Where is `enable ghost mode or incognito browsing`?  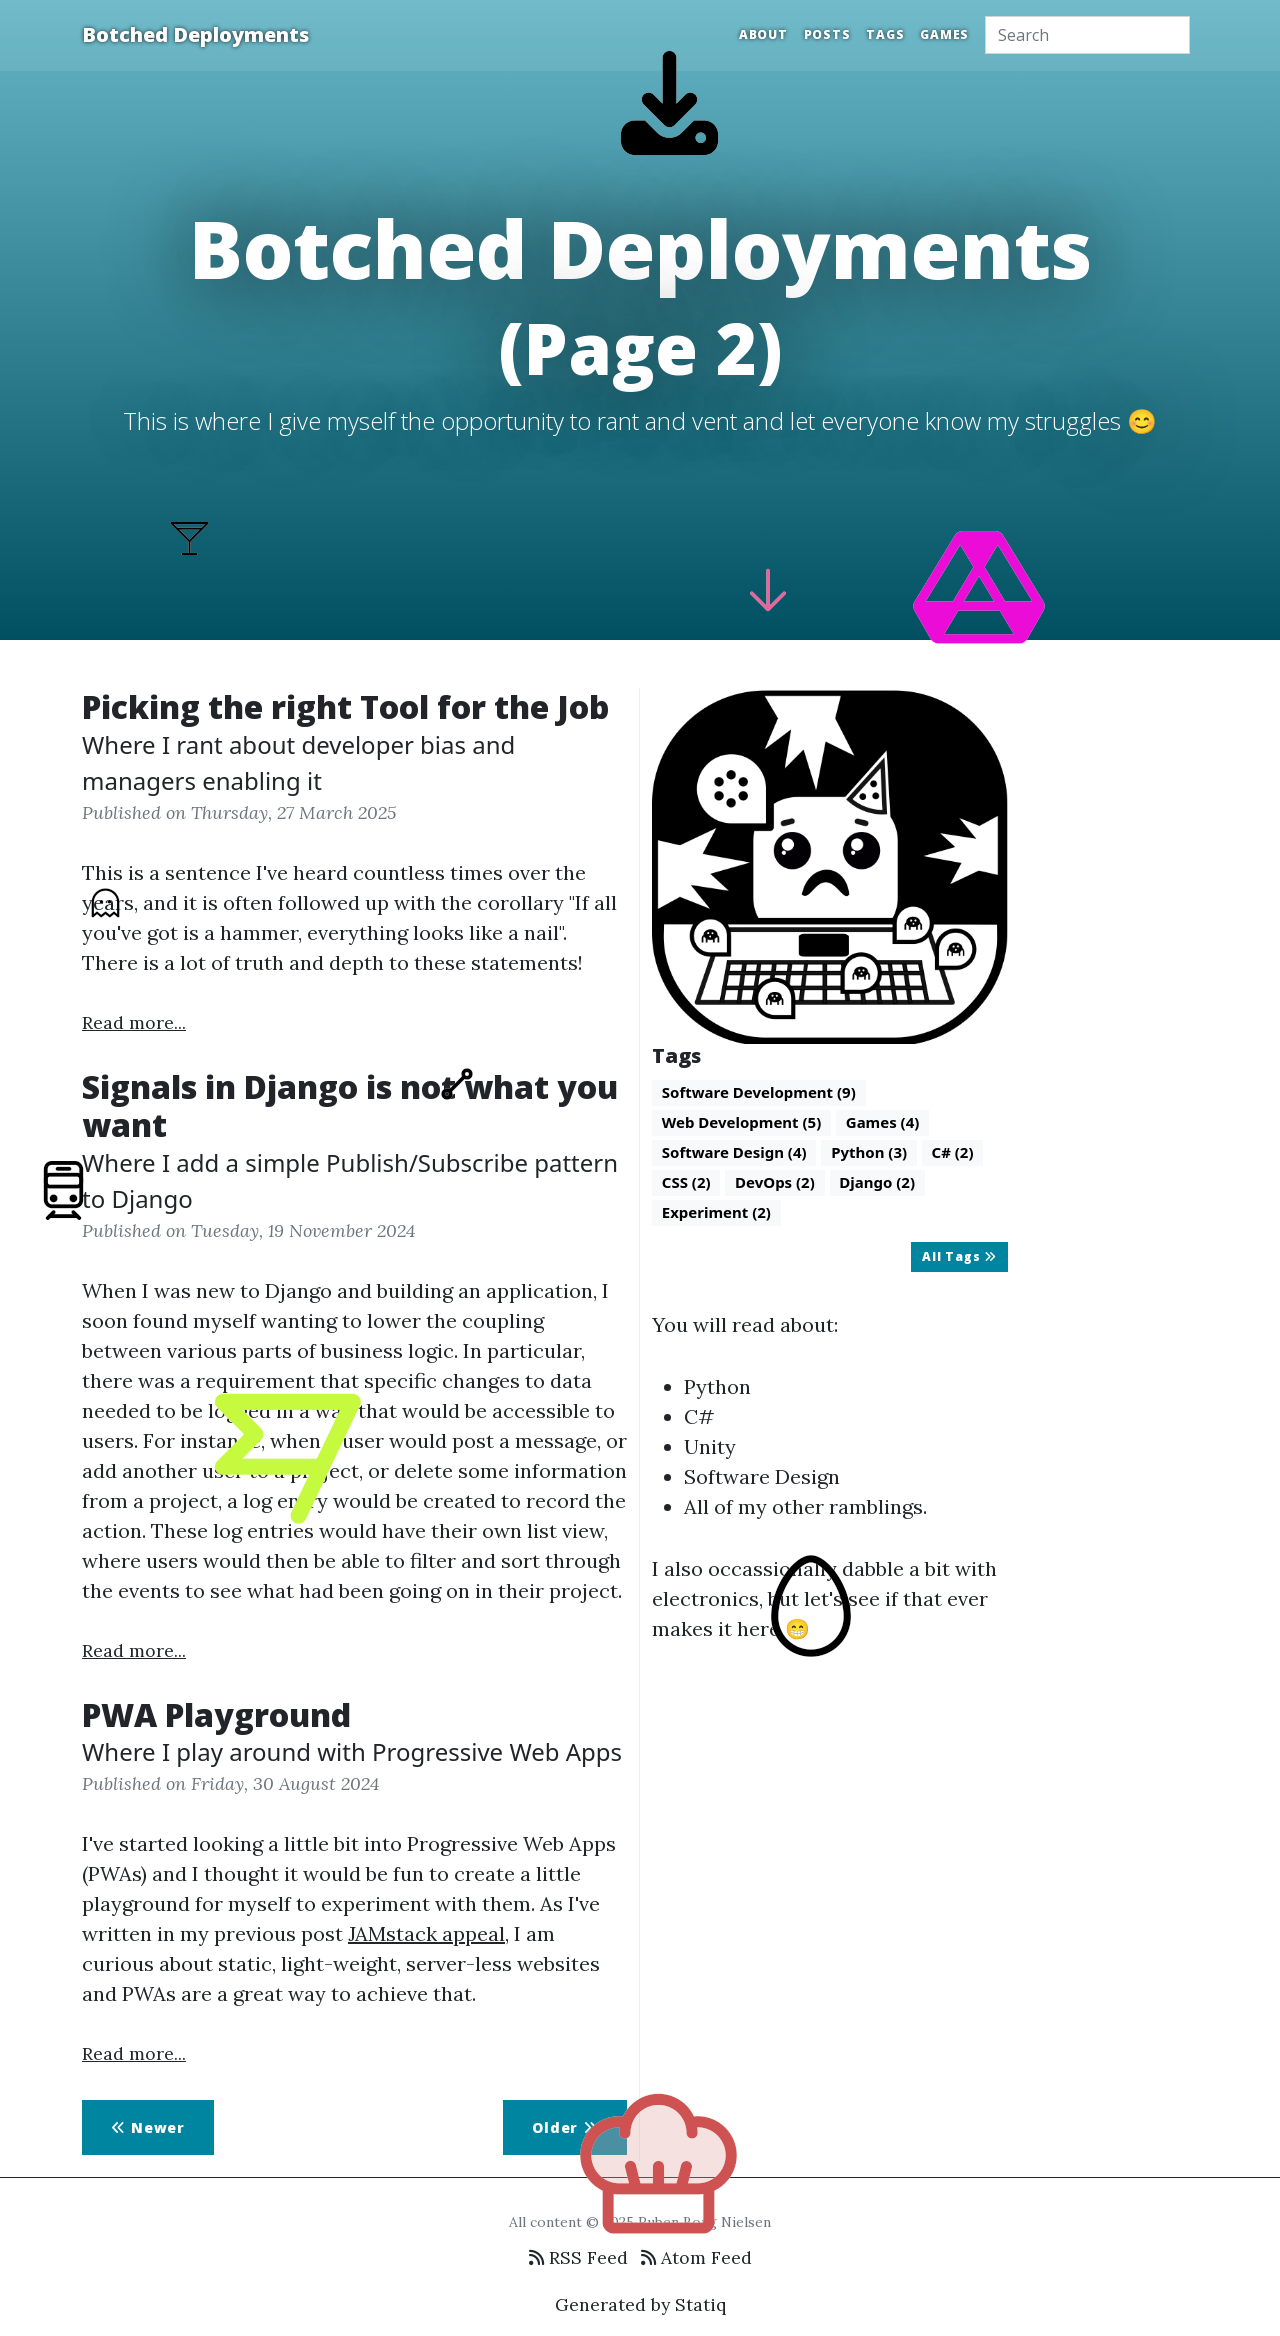 enable ghost mode or incognito browsing is located at coordinates (105, 903).